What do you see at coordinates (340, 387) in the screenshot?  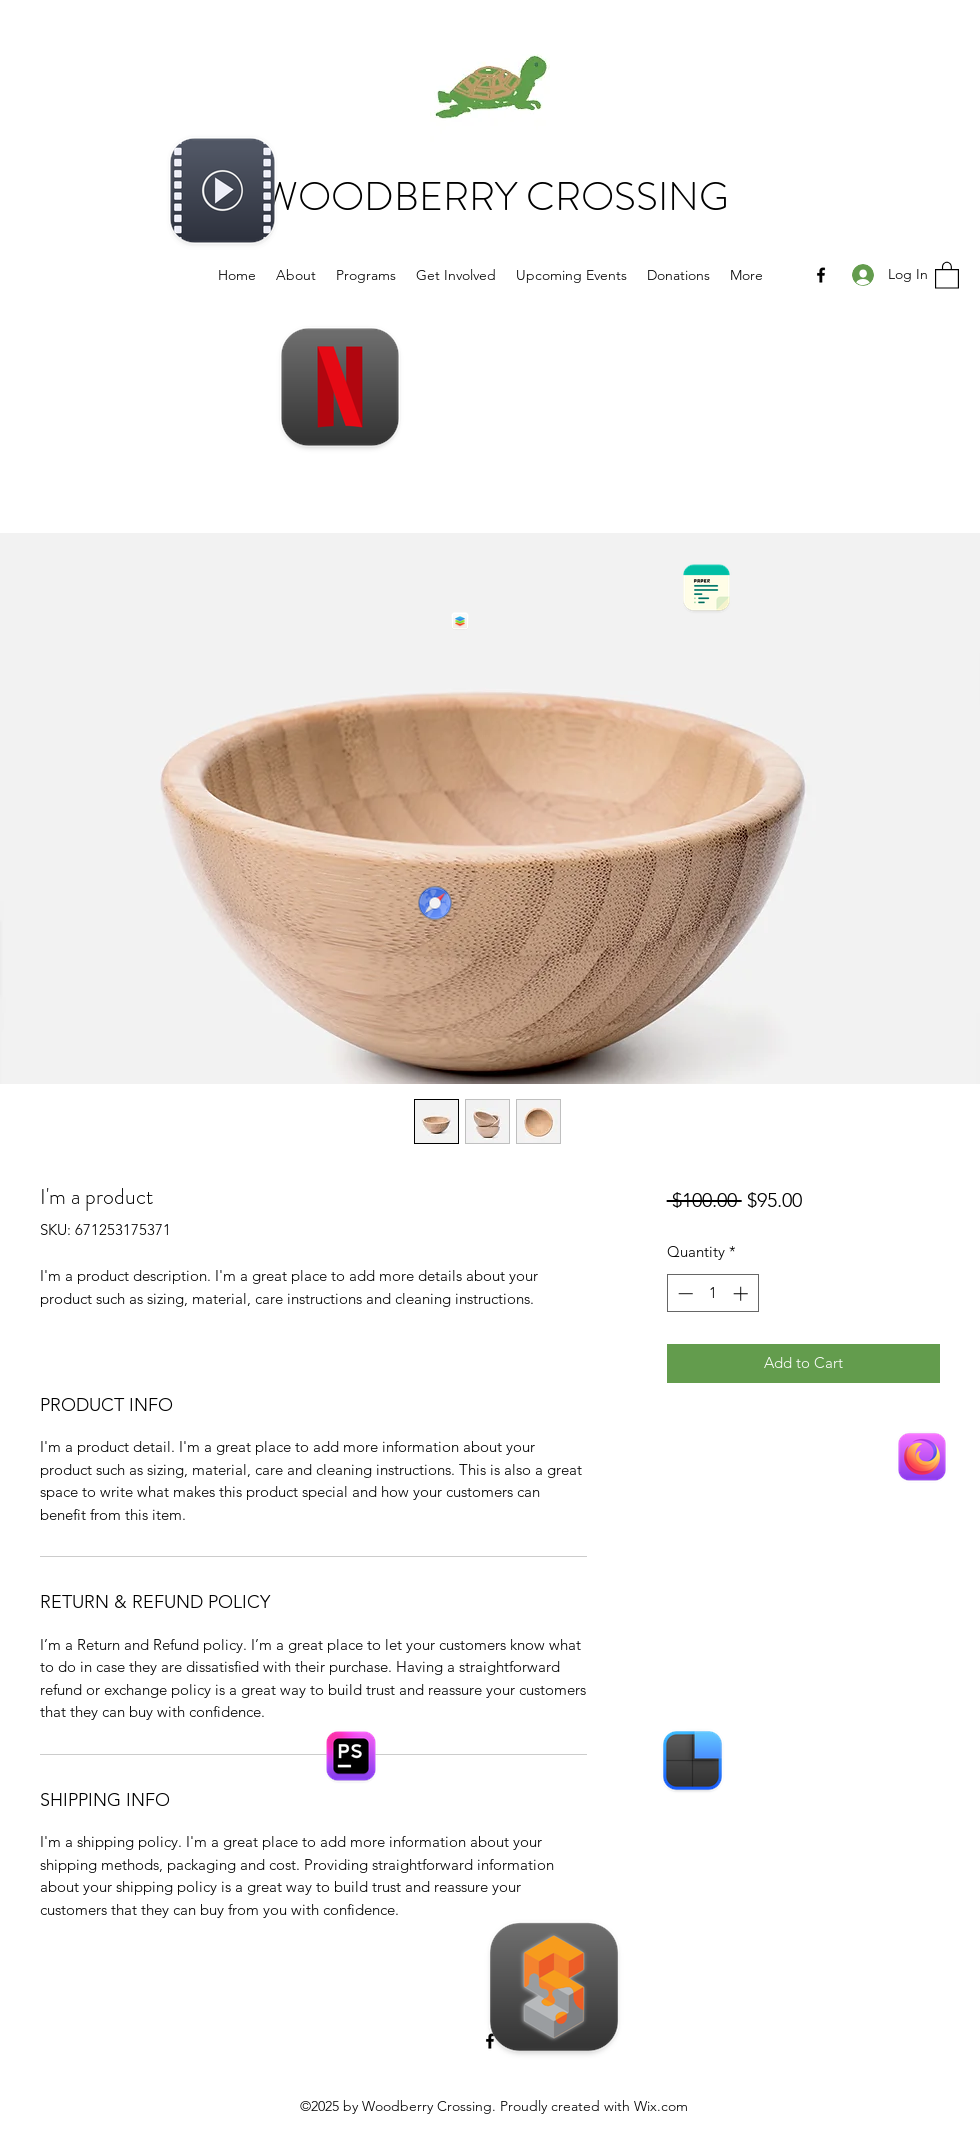 I see `open Netflix app` at bounding box center [340, 387].